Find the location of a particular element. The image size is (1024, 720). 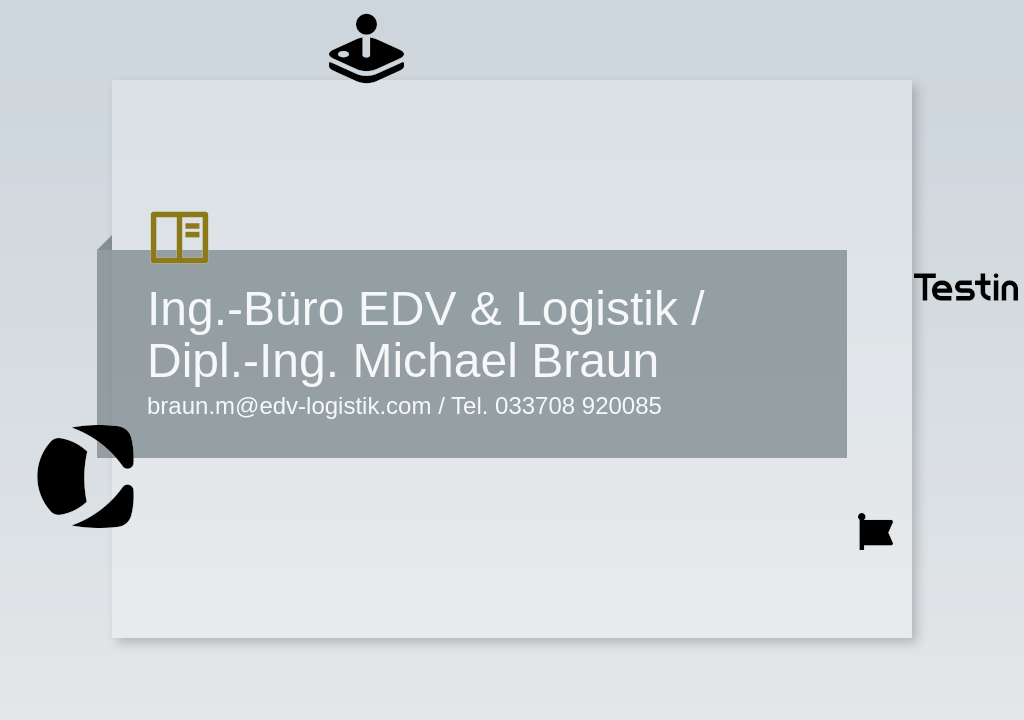

open Apple Arcade gaming service is located at coordinates (366, 48).